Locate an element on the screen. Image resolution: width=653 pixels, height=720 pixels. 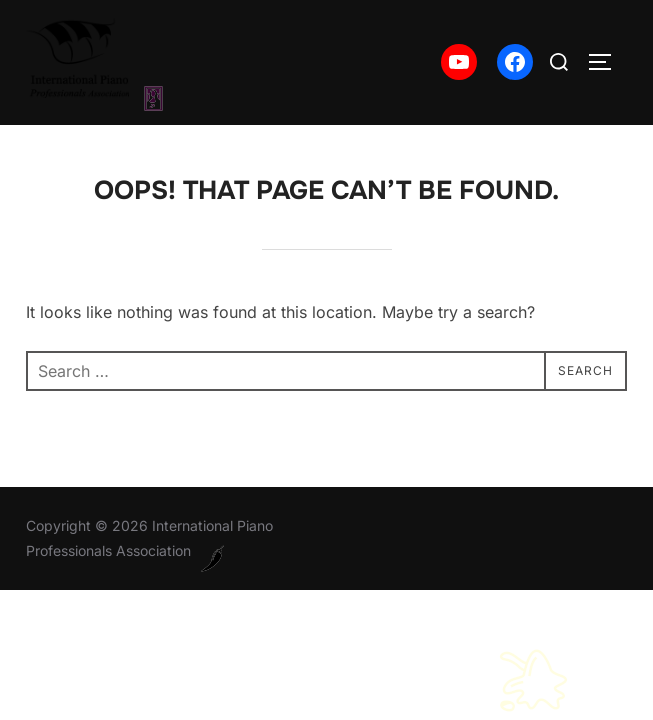
slime or goo enemy in a game interface is located at coordinates (533, 680).